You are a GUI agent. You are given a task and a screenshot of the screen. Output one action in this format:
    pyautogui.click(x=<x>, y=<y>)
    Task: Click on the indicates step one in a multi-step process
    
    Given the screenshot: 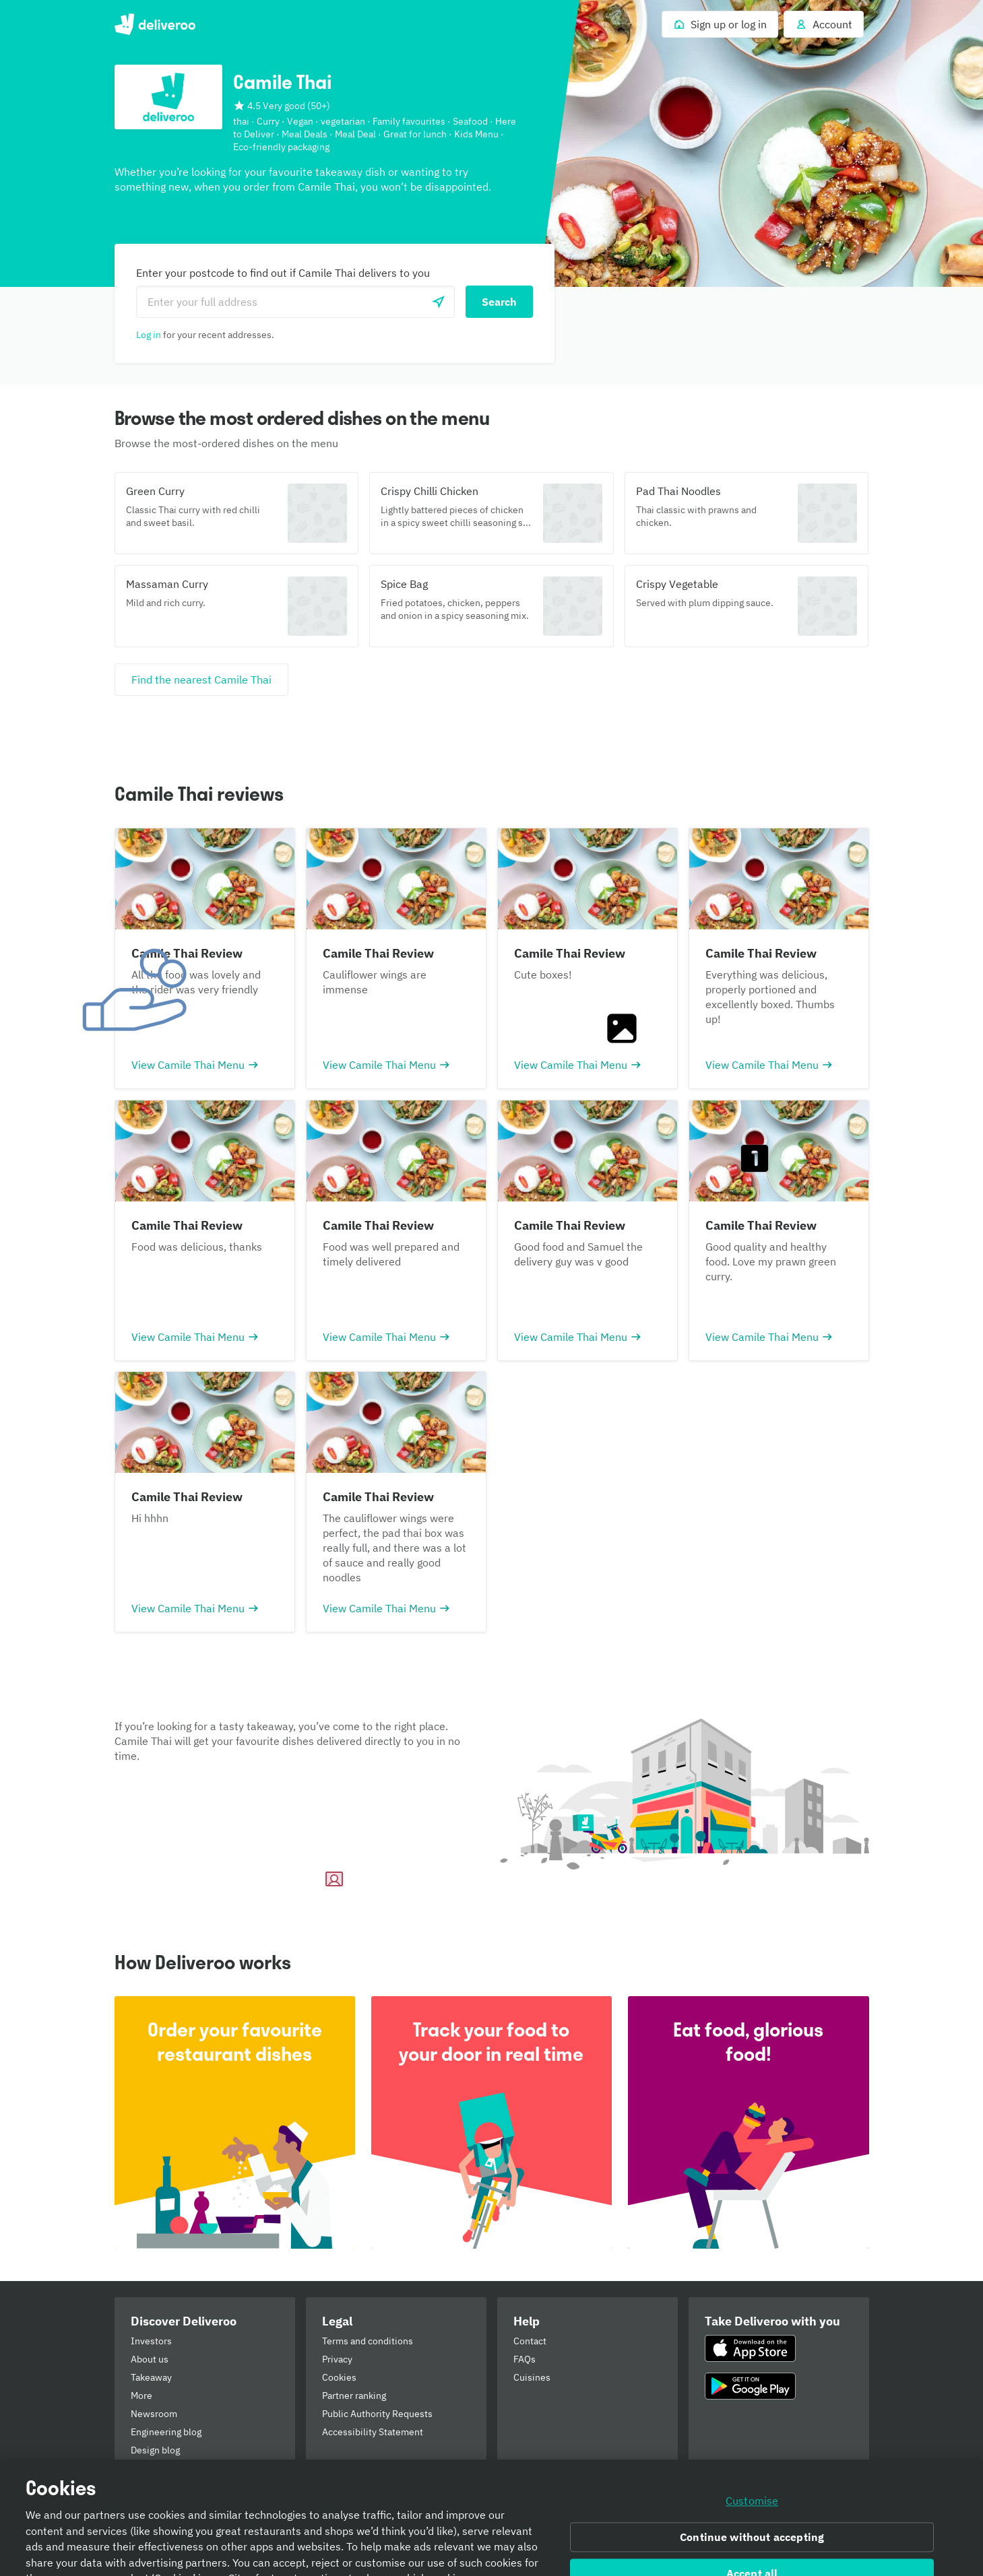 What is the action you would take?
    pyautogui.click(x=755, y=1158)
    